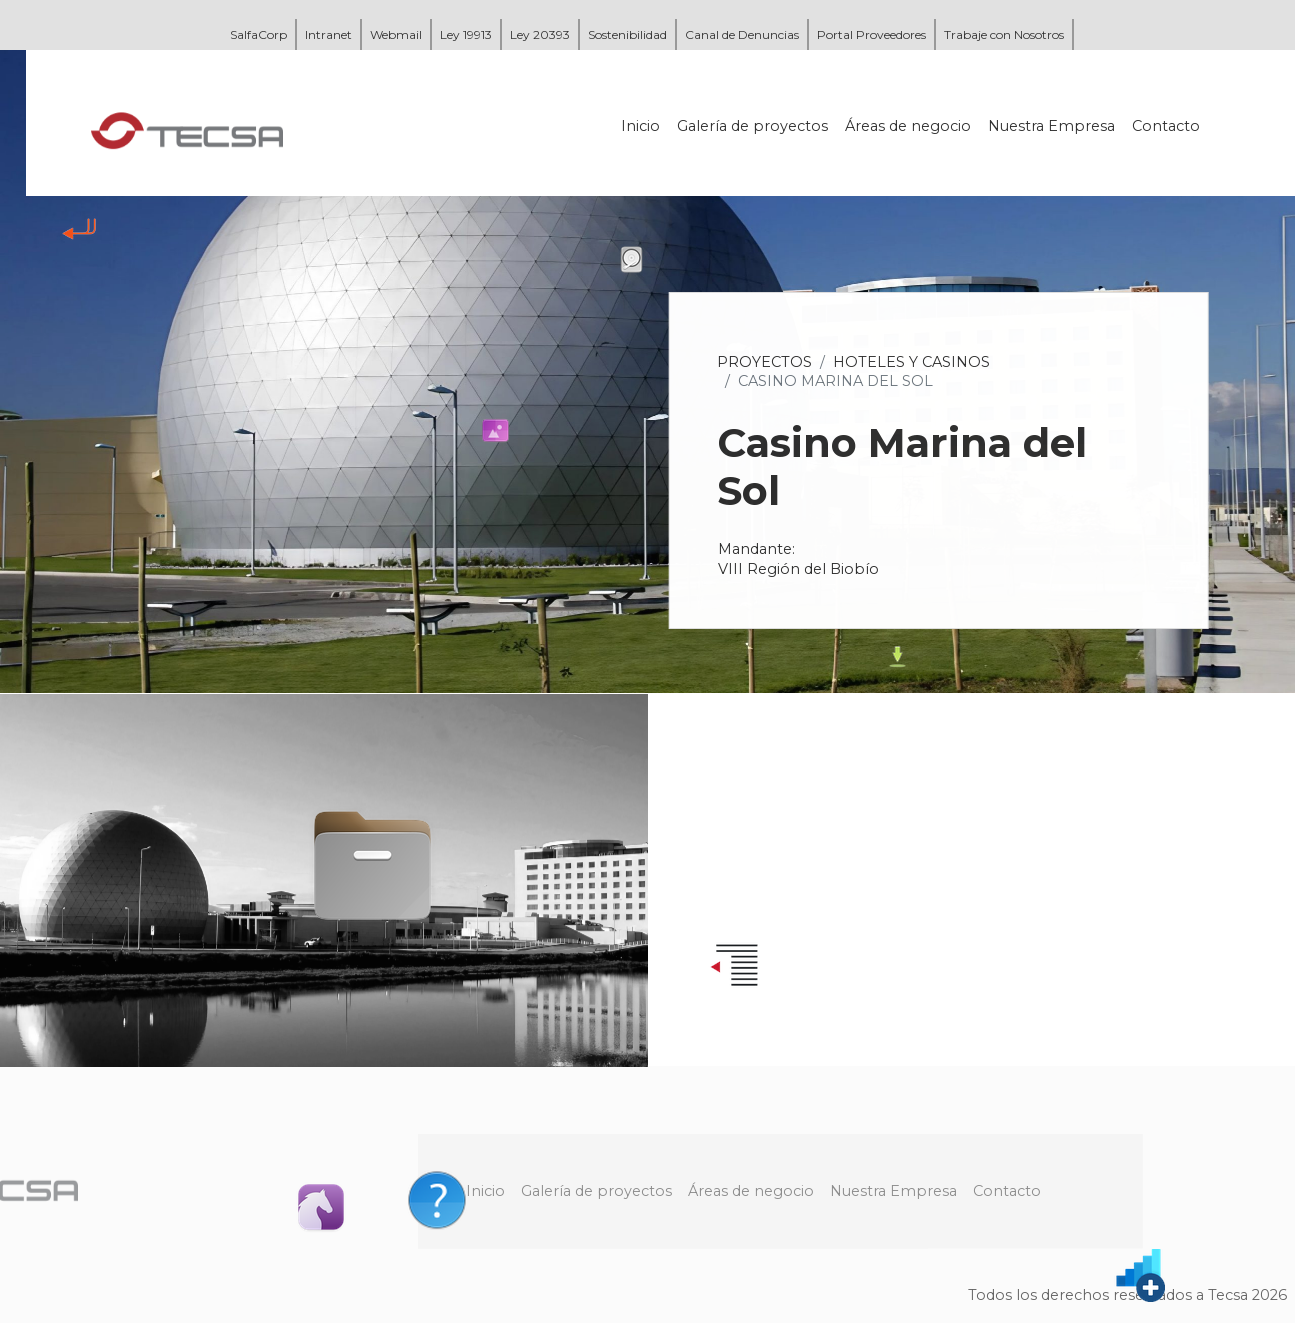 The image size is (1295, 1323). I want to click on decrease text indentation, so click(735, 966).